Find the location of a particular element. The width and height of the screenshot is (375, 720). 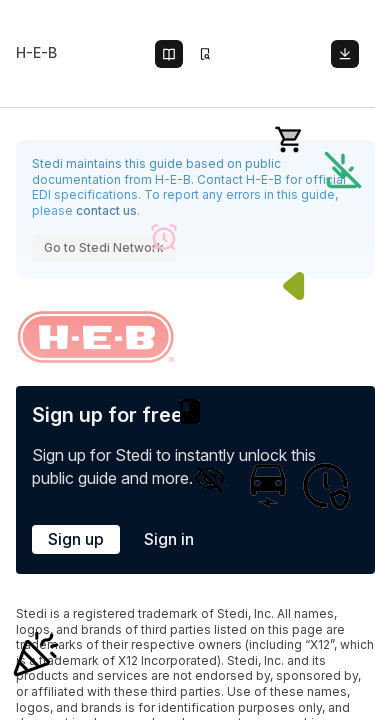

find nearby electric vehicle charging stations is located at coordinates (268, 486).